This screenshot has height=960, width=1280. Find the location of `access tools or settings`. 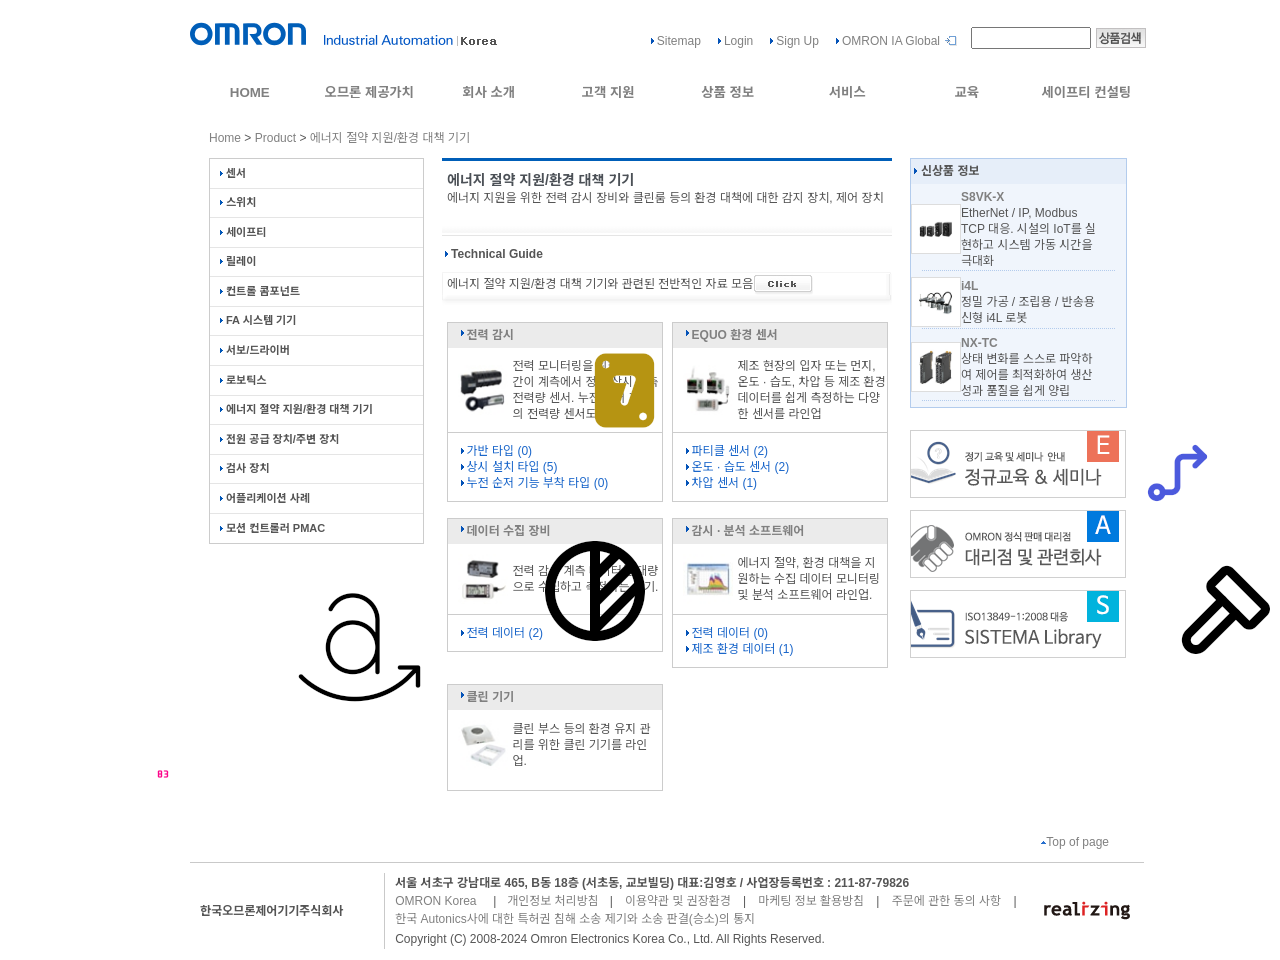

access tools or settings is located at coordinates (1225, 609).